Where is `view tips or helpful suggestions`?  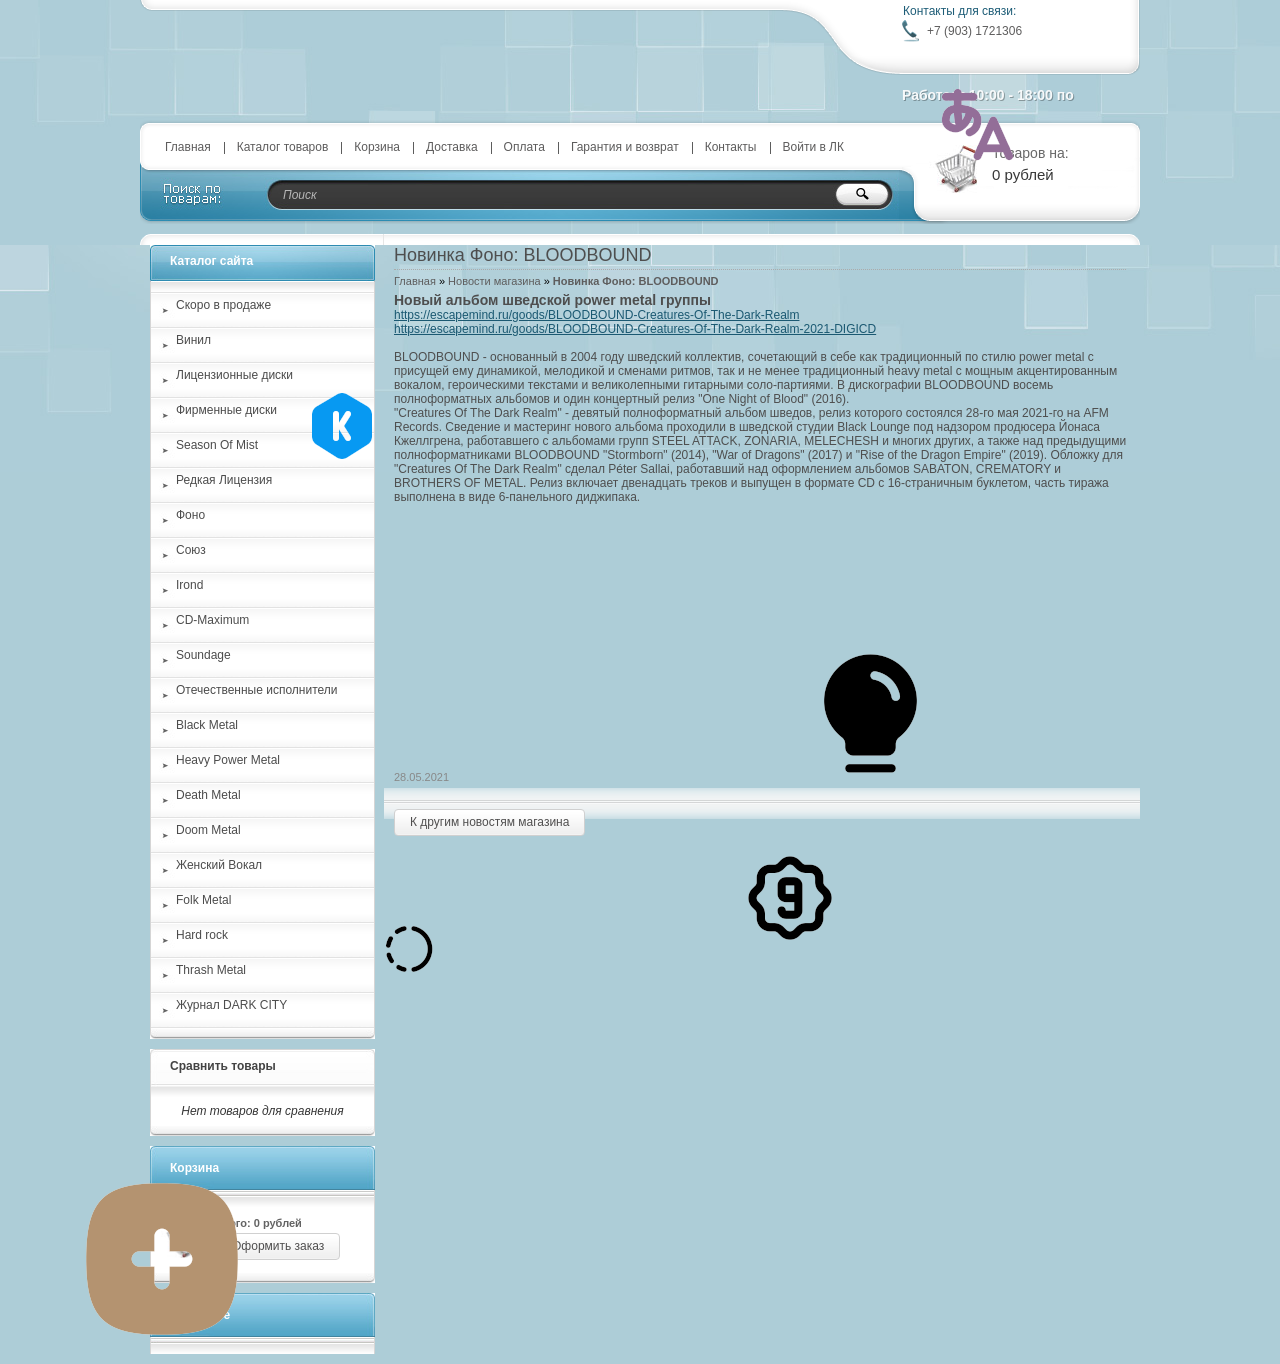 view tips or helpful suggestions is located at coordinates (870, 713).